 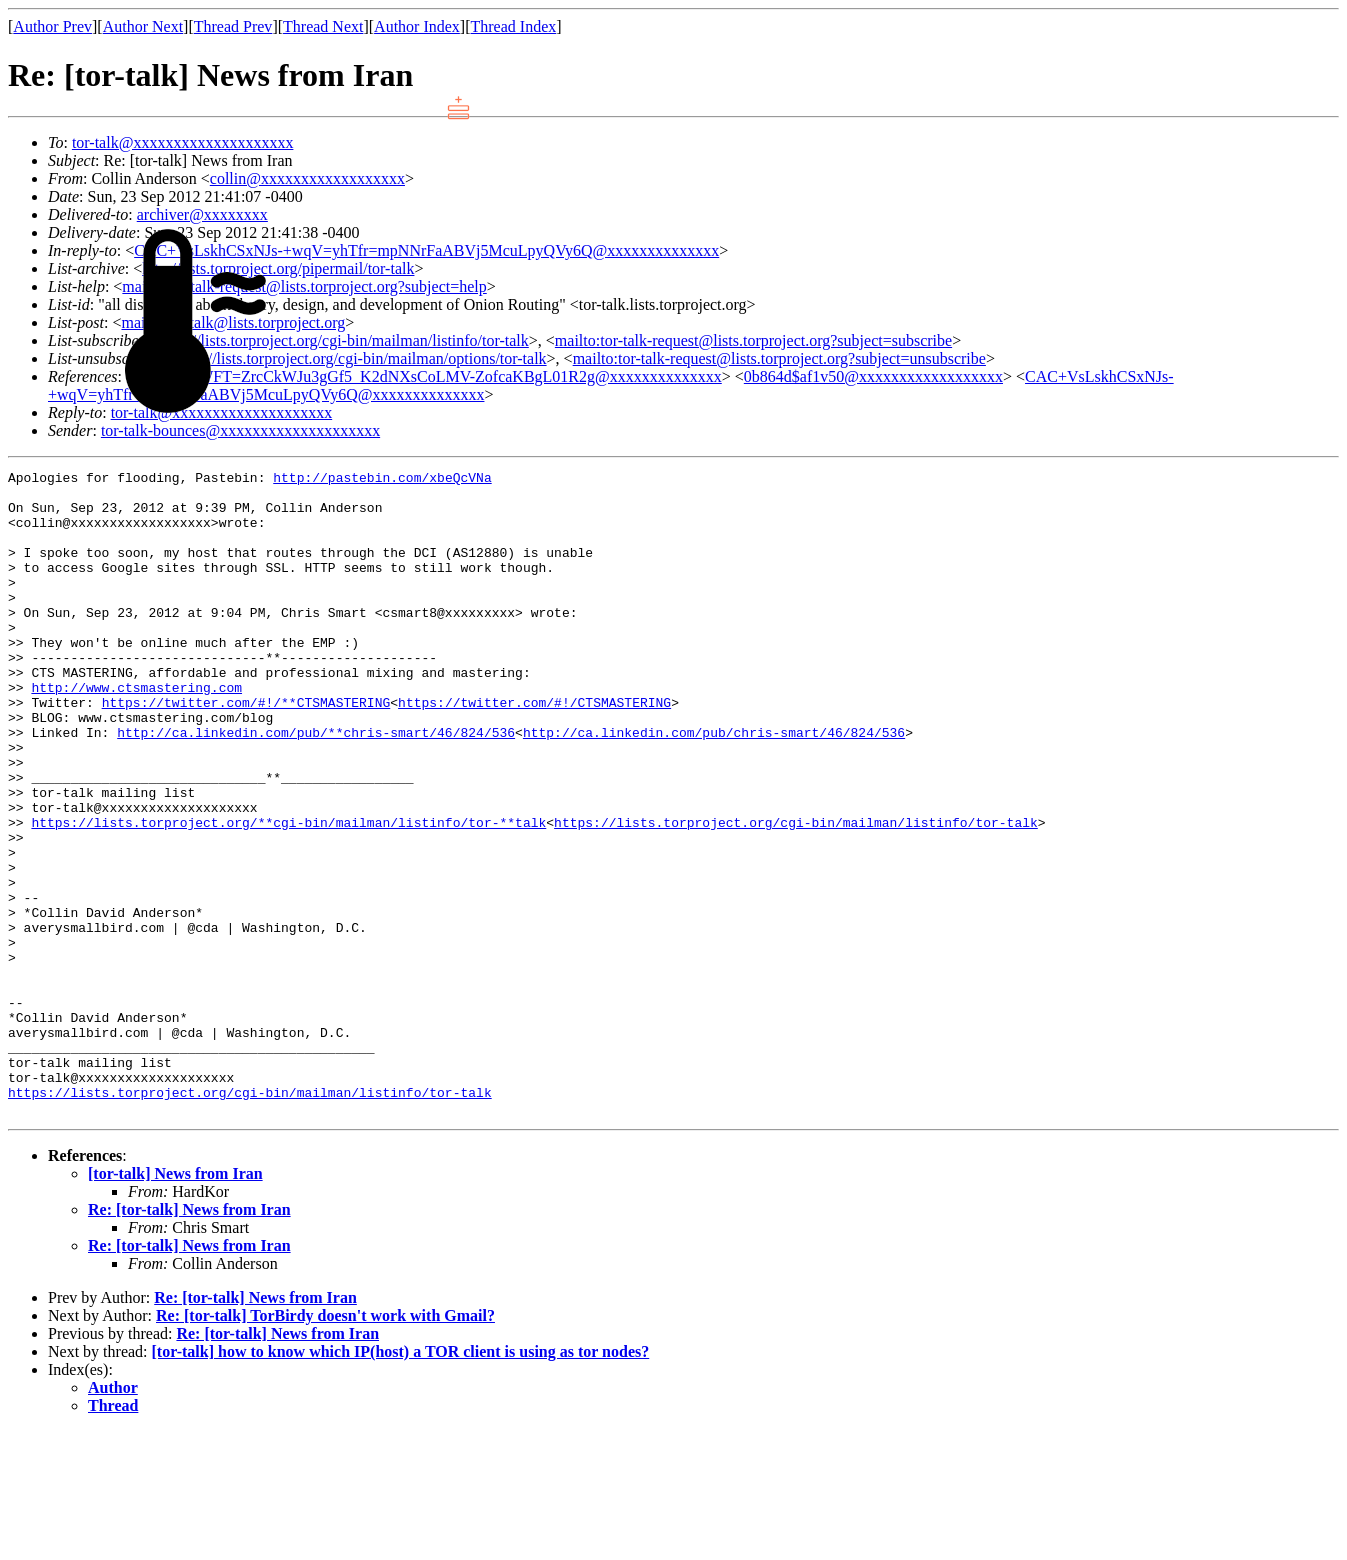 What do you see at coordinates (174, 321) in the screenshot?
I see `indicates high temperature or heat warning` at bounding box center [174, 321].